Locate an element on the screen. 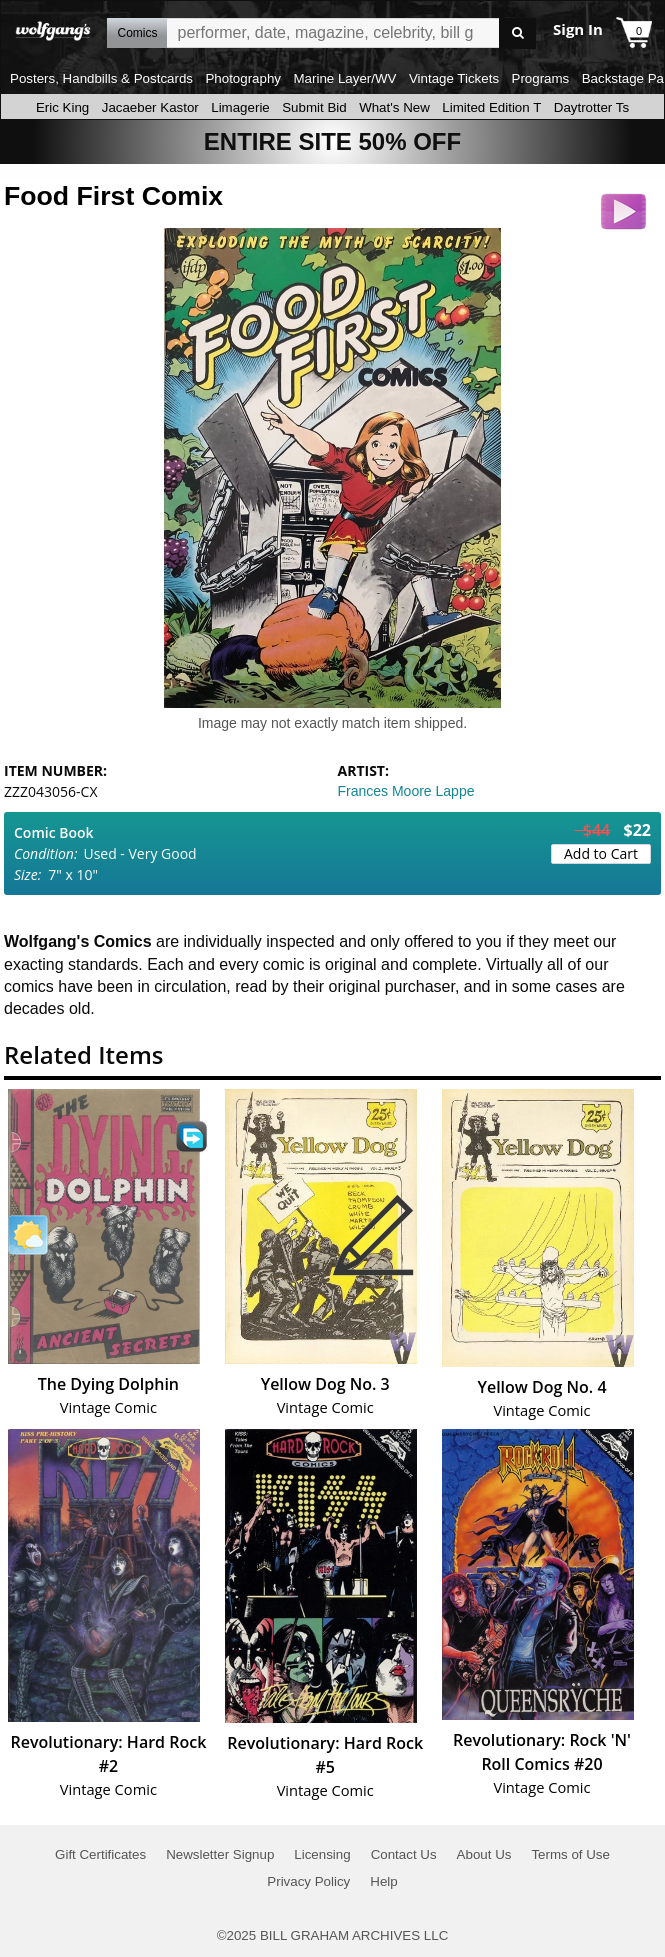 The width and height of the screenshot is (665, 1957). open the GNOME Videos (Totem) media player is located at coordinates (623, 211).